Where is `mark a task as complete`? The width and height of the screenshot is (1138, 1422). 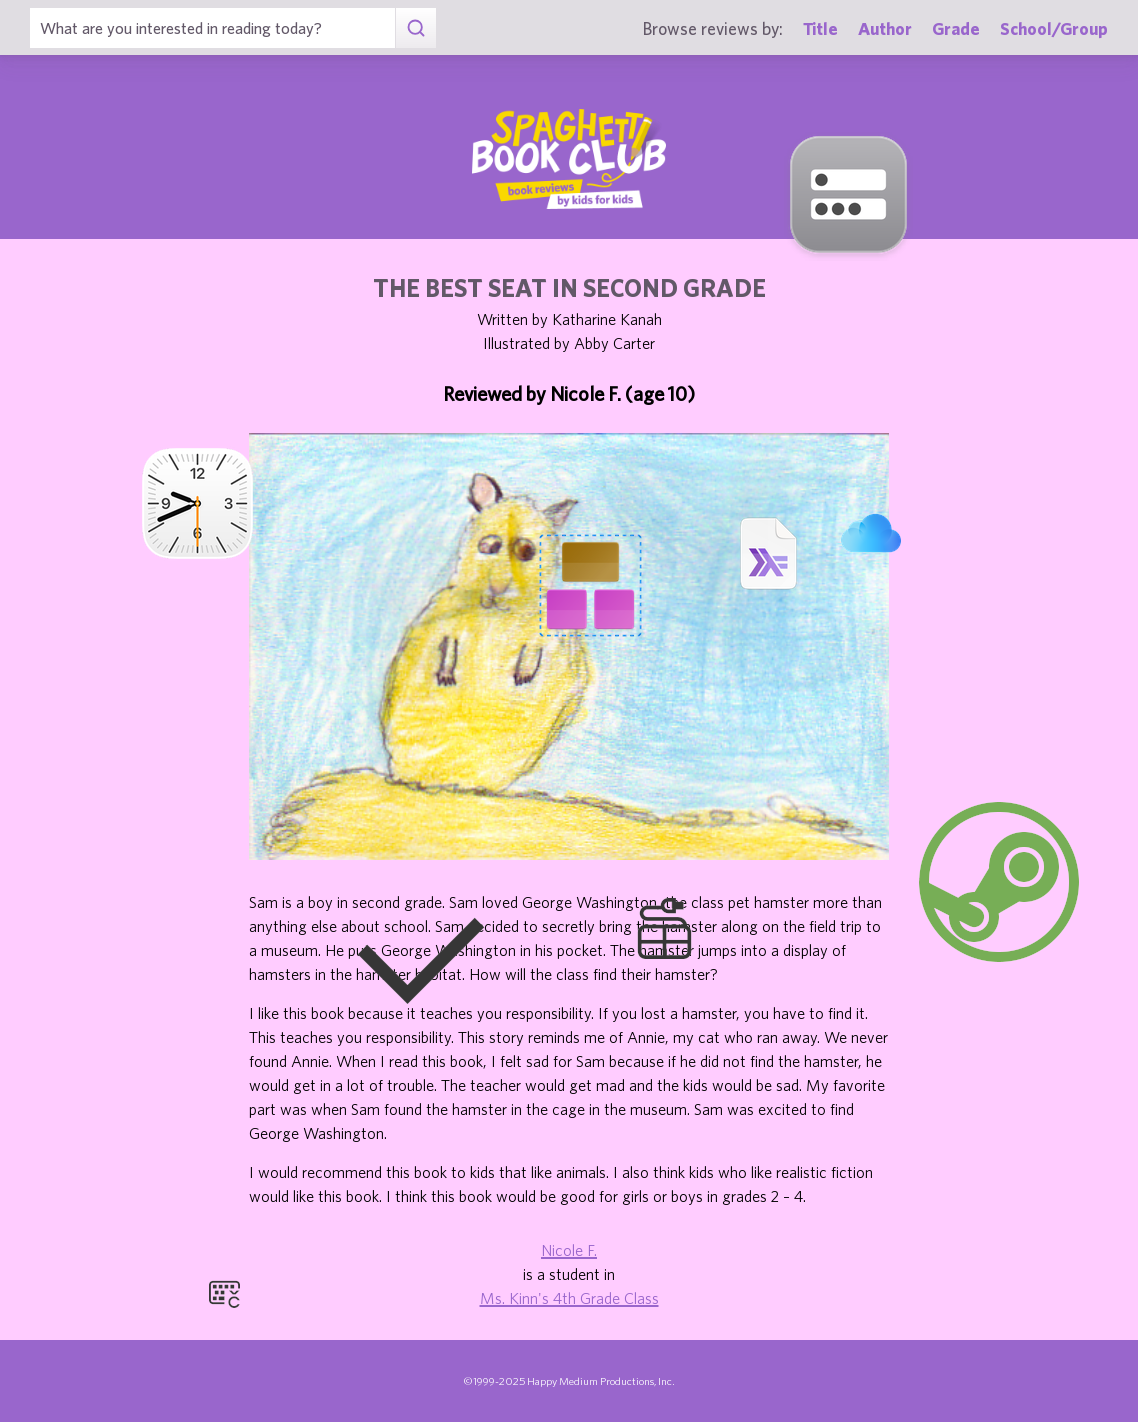 mark a task as complete is located at coordinates (421, 963).